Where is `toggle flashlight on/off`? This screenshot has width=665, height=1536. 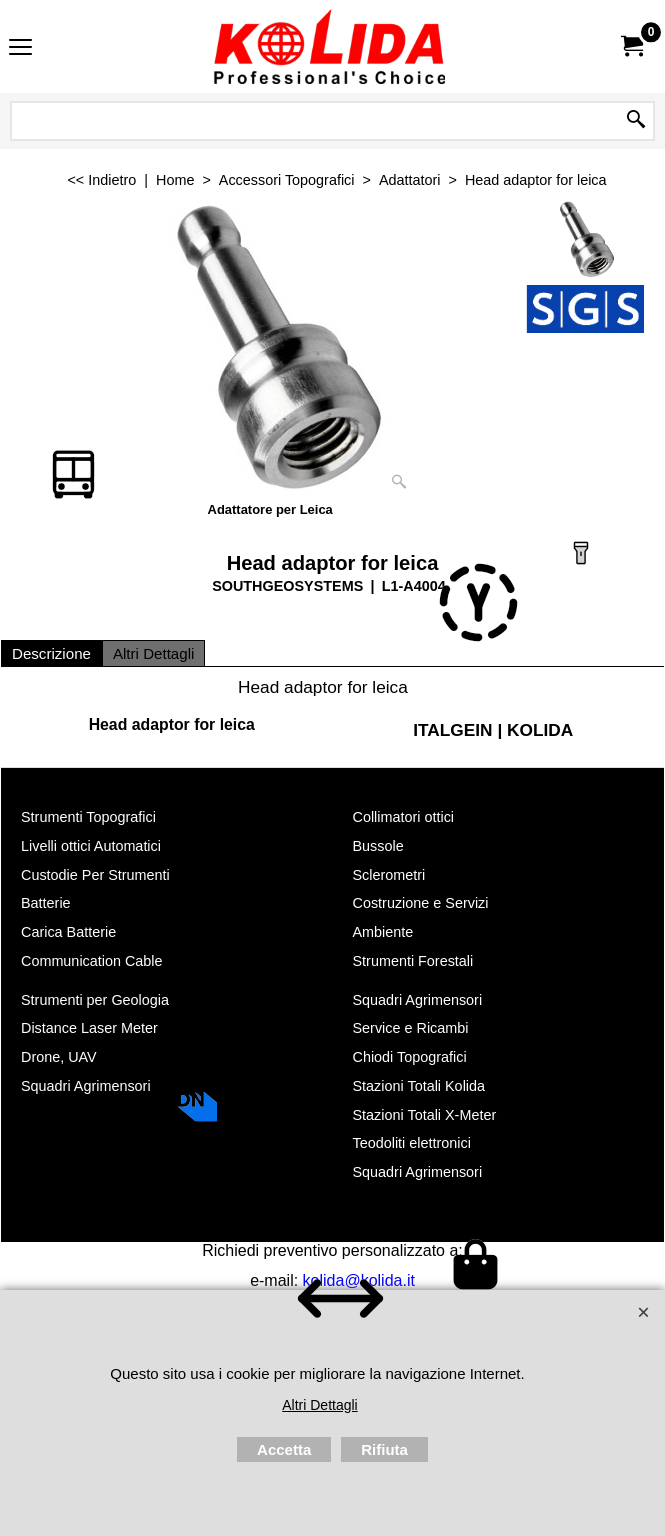
toggle flashlight on/off is located at coordinates (581, 553).